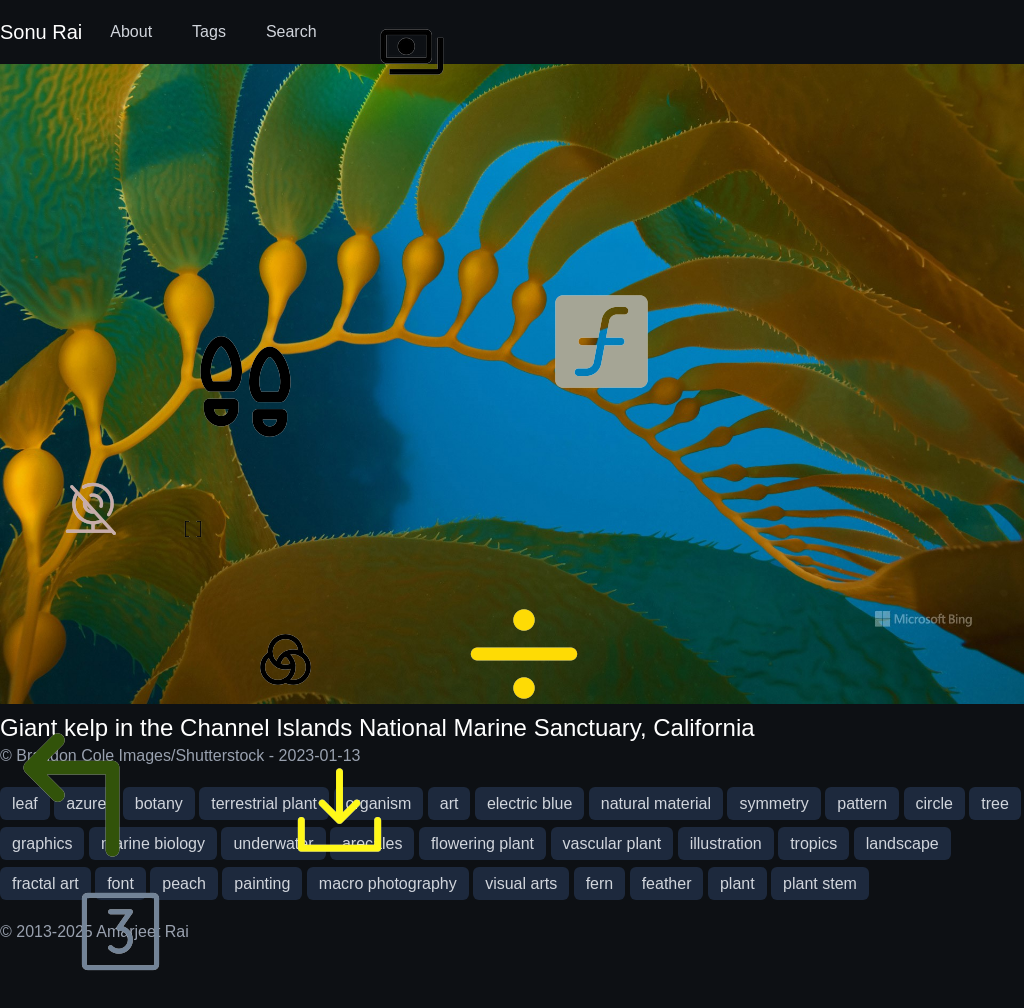 The image size is (1024, 1008). What do you see at coordinates (193, 529) in the screenshot?
I see `insert or edit code brackets` at bounding box center [193, 529].